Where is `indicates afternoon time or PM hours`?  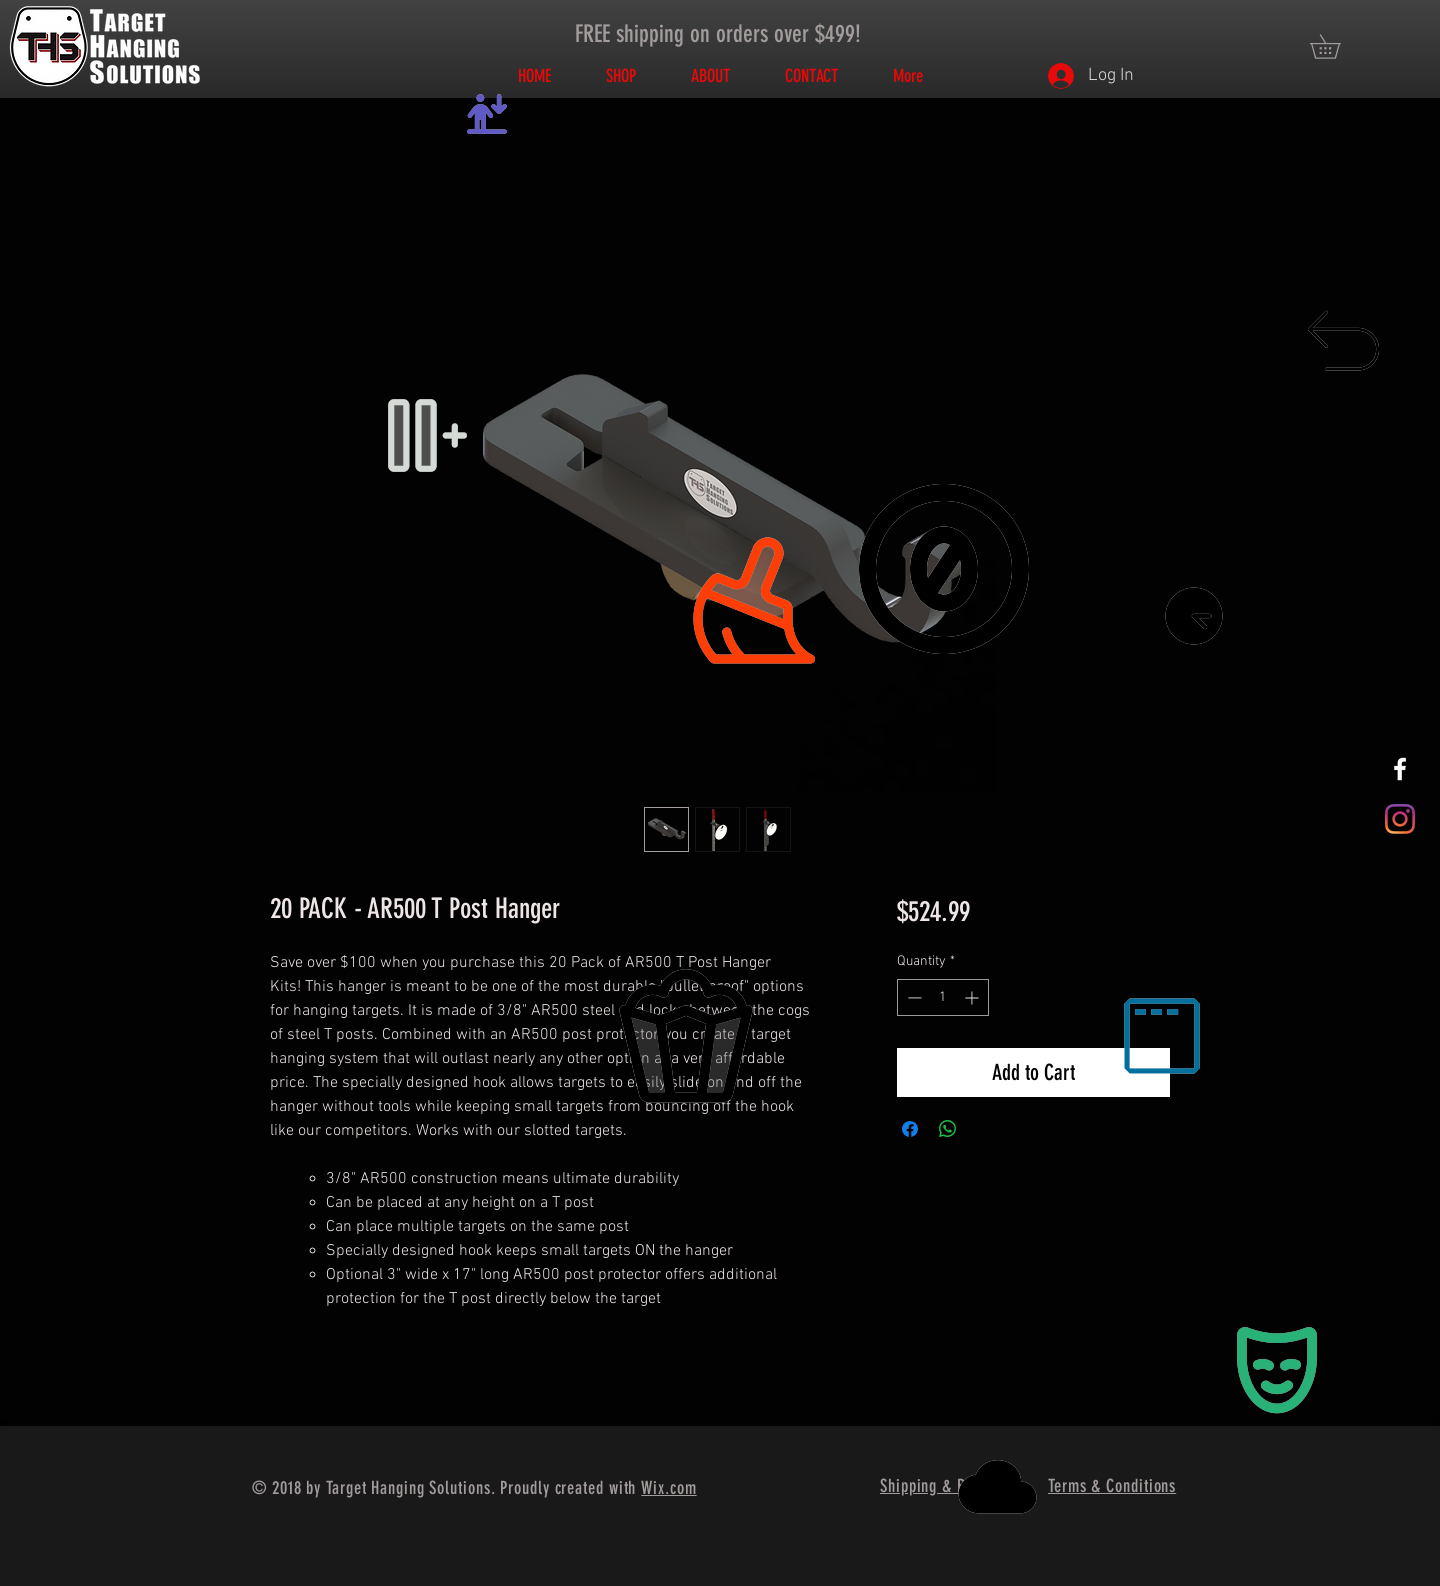
indicates afternoon time or PM hours is located at coordinates (1194, 616).